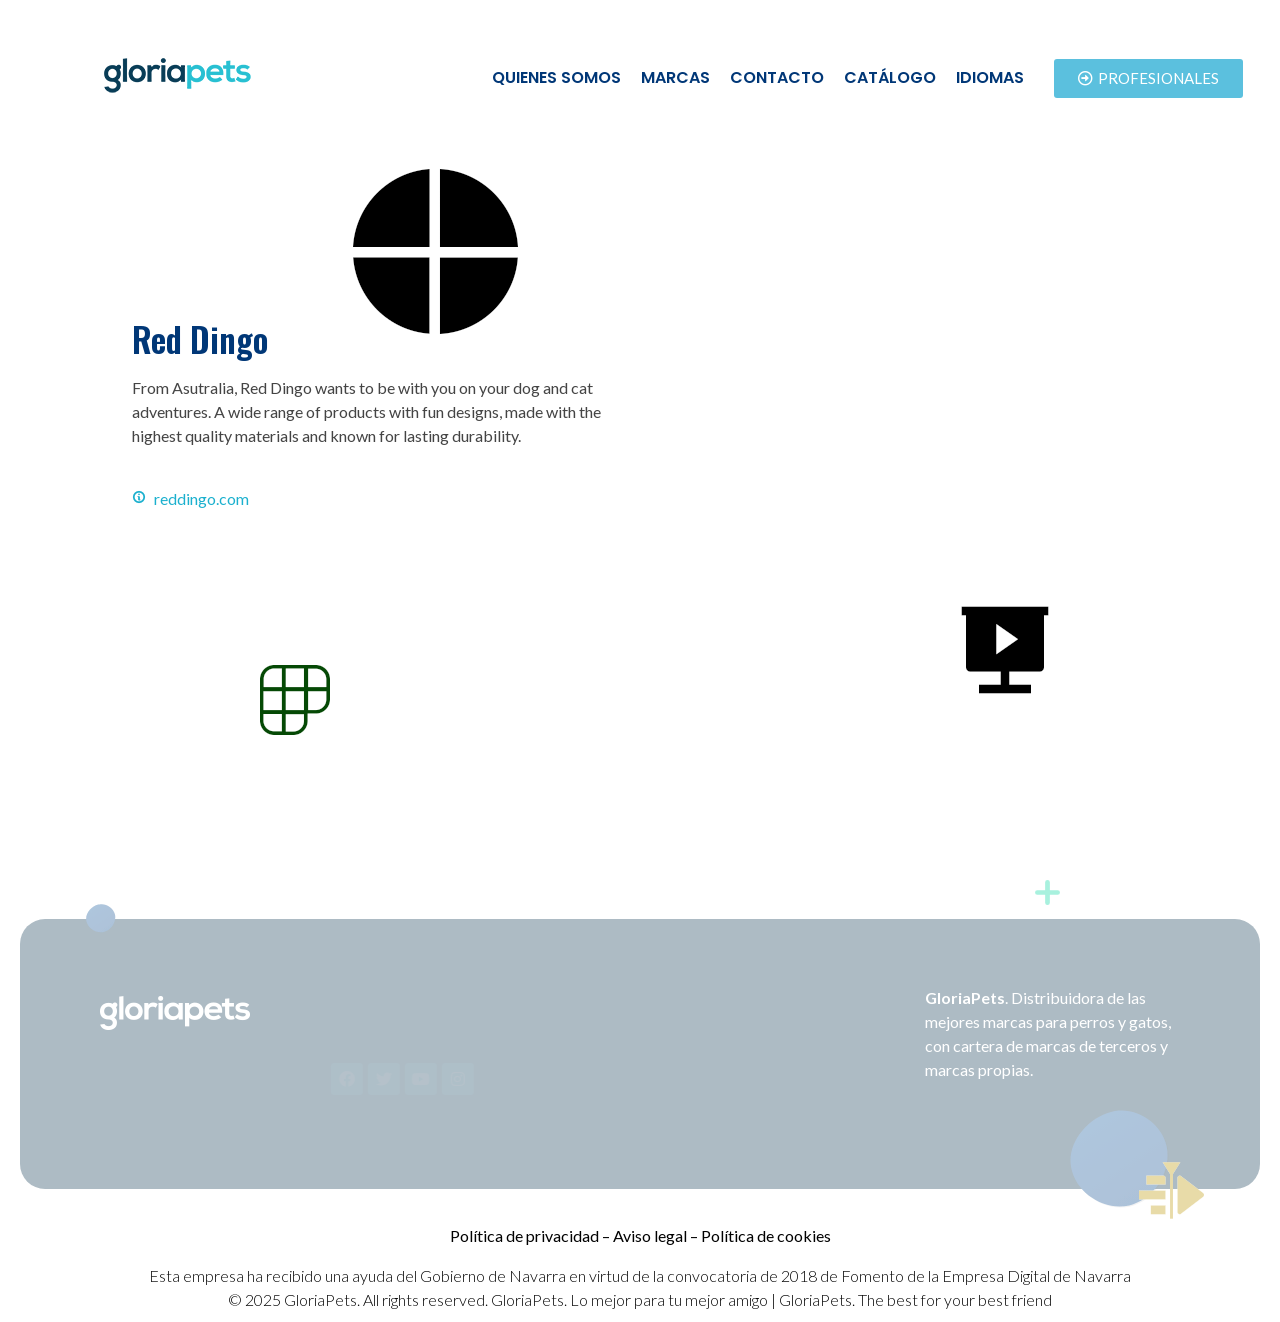 This screenshot has height=1322, width=1280. What do you see at coordinates (1005, 650) in the screenshot?
I see `start a presentation slideshow` at bounding box center [1005, 650].